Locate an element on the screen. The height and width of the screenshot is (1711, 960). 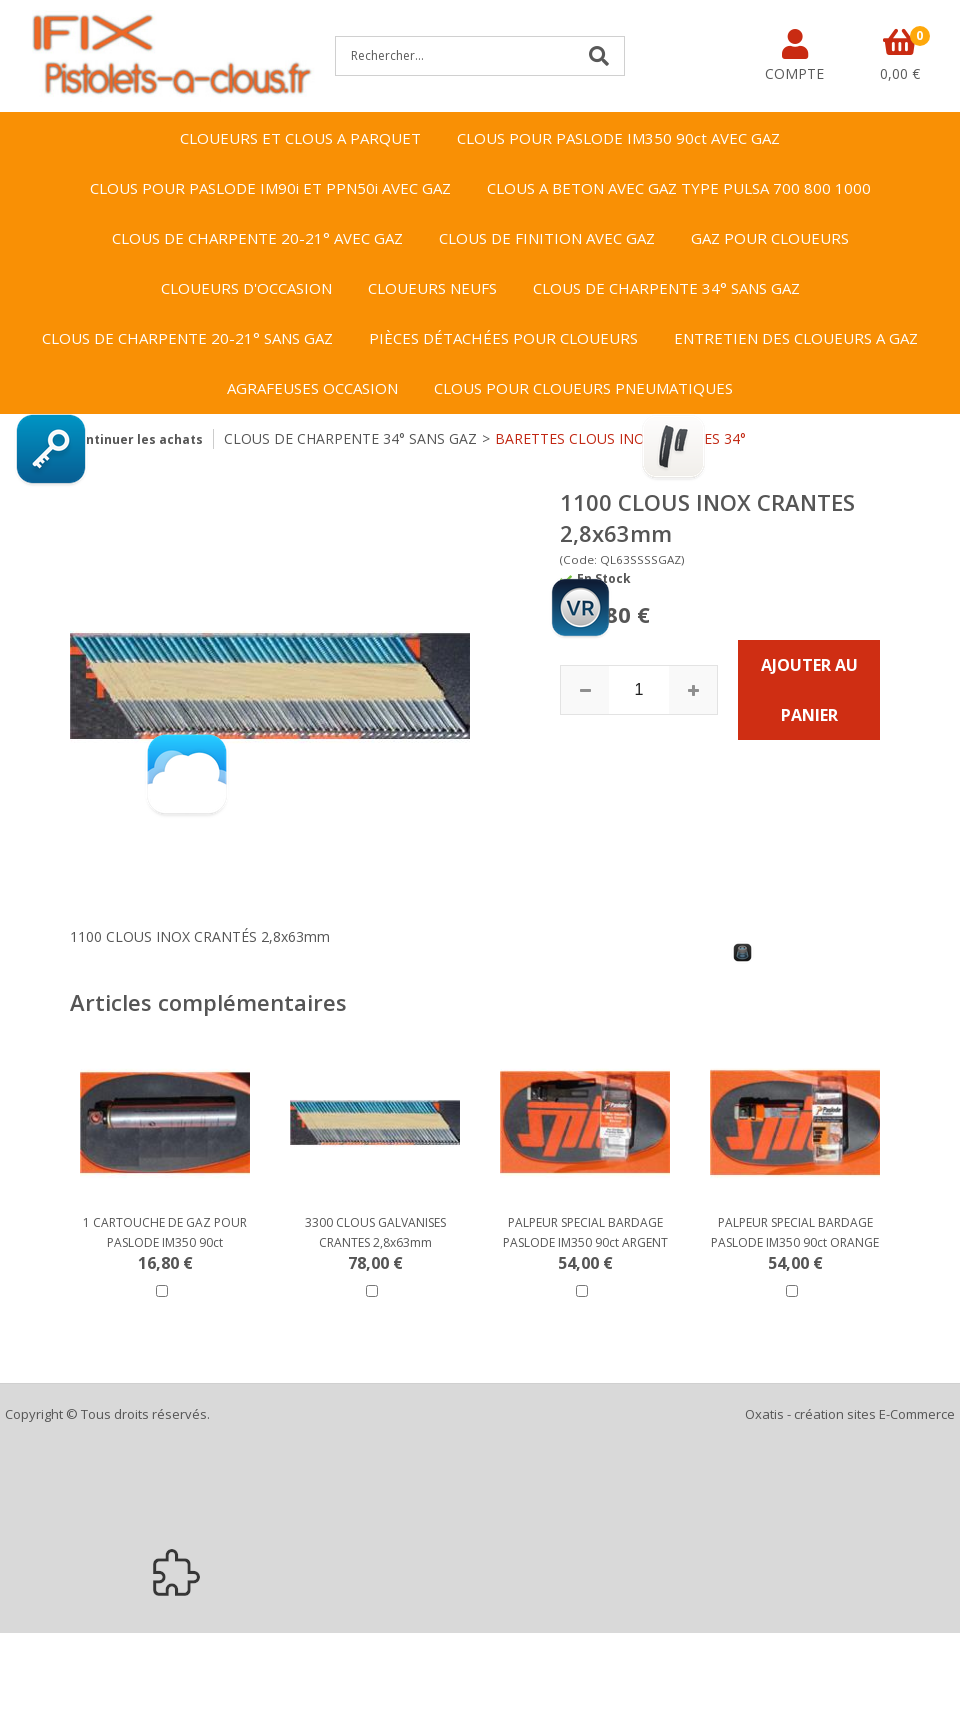
open nextcloud password manager is located at coordinates (51, 449).